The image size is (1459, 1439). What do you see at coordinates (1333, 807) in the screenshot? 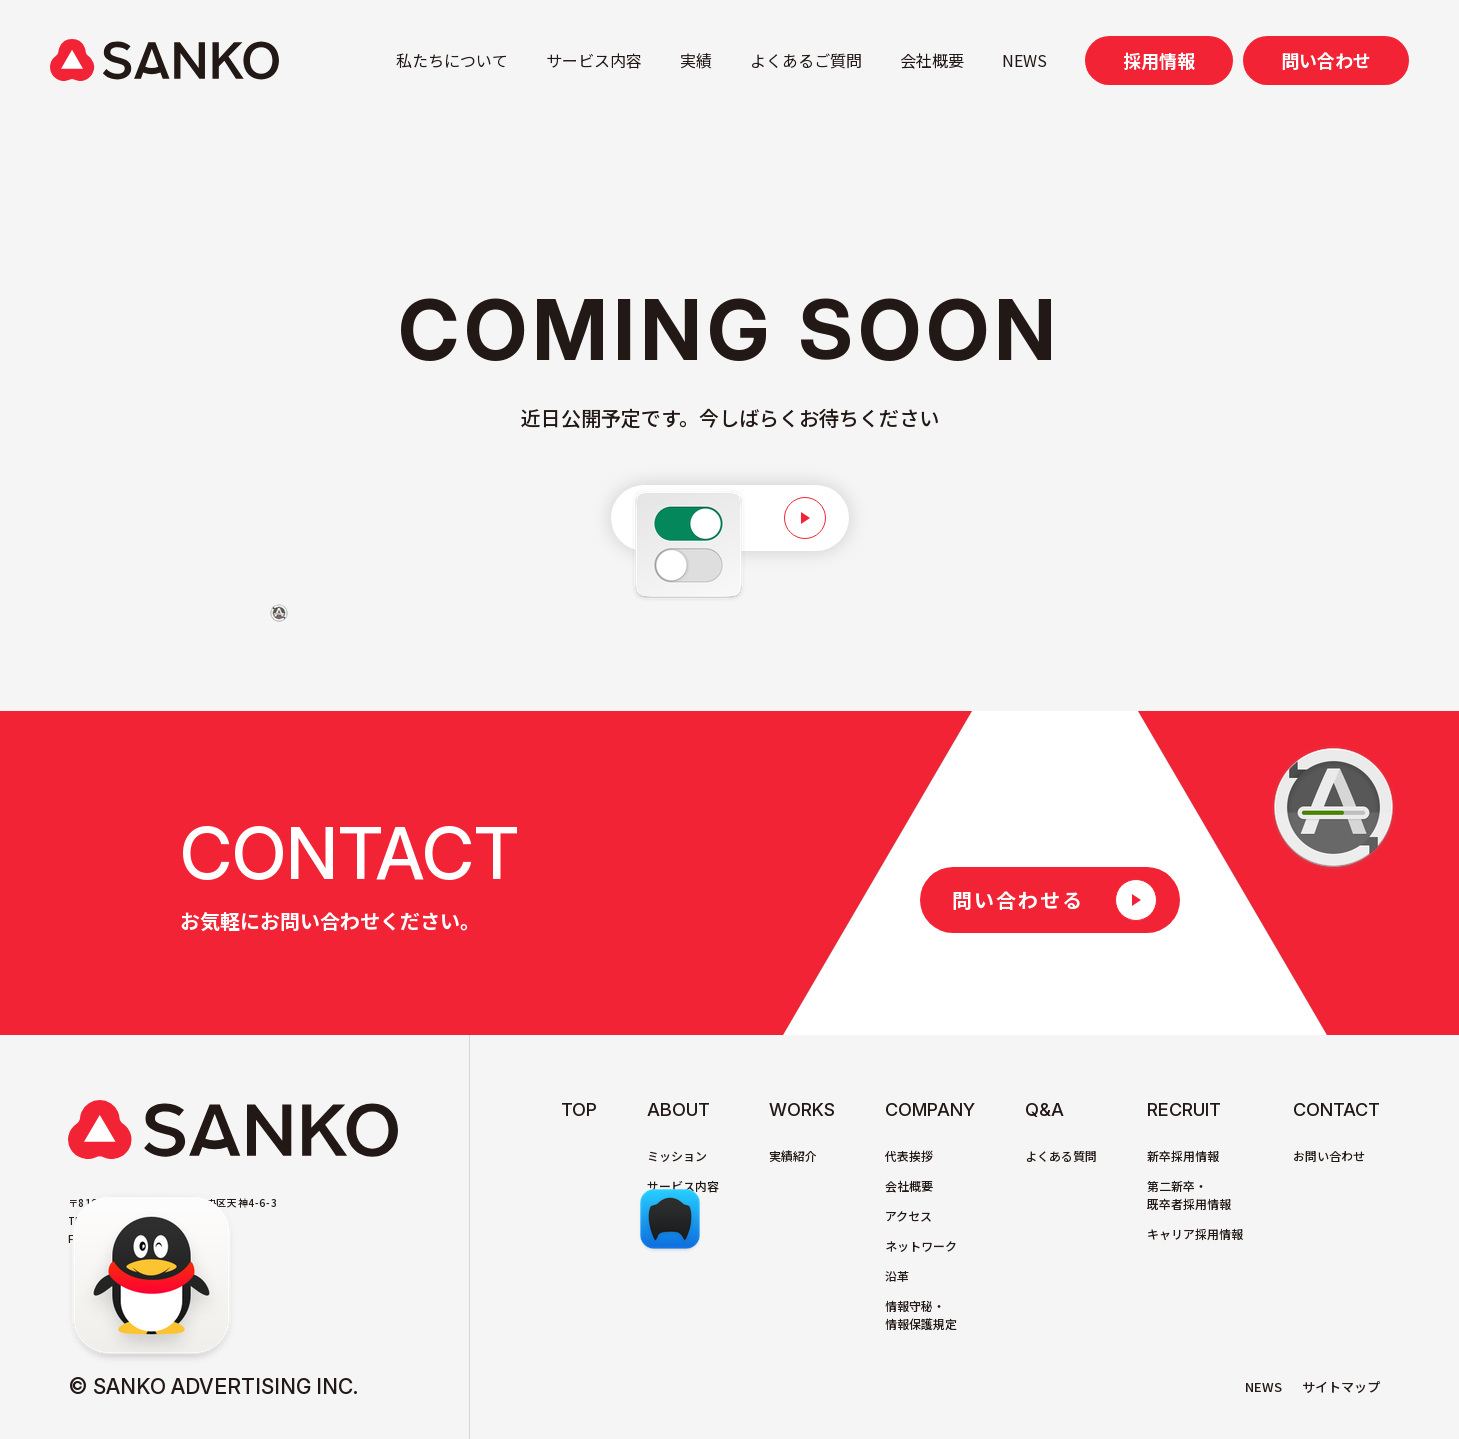
I see `check for available software updates` at bounding box center [1333, 807].